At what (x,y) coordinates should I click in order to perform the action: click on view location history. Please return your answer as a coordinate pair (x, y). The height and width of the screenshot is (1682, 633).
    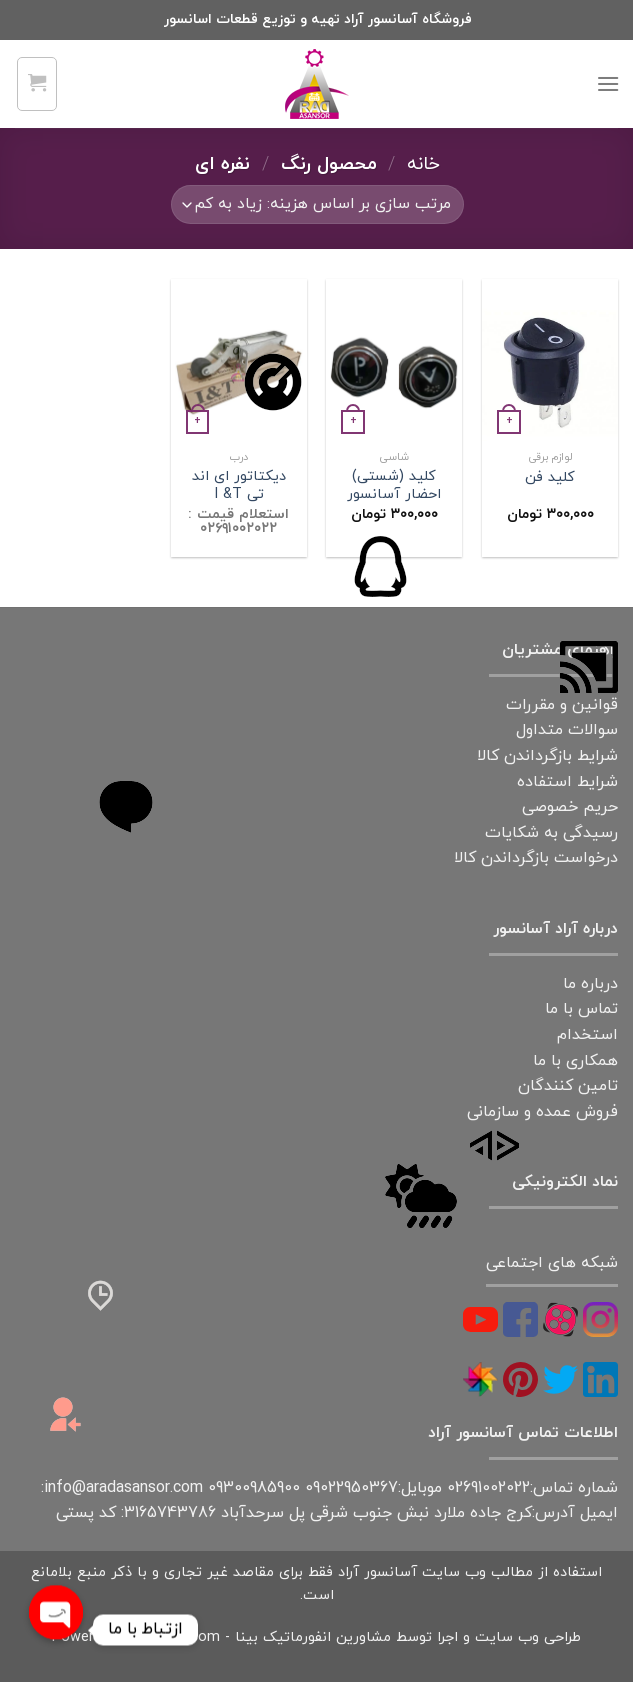
    Looking at the image, I should click on (100, 1294).